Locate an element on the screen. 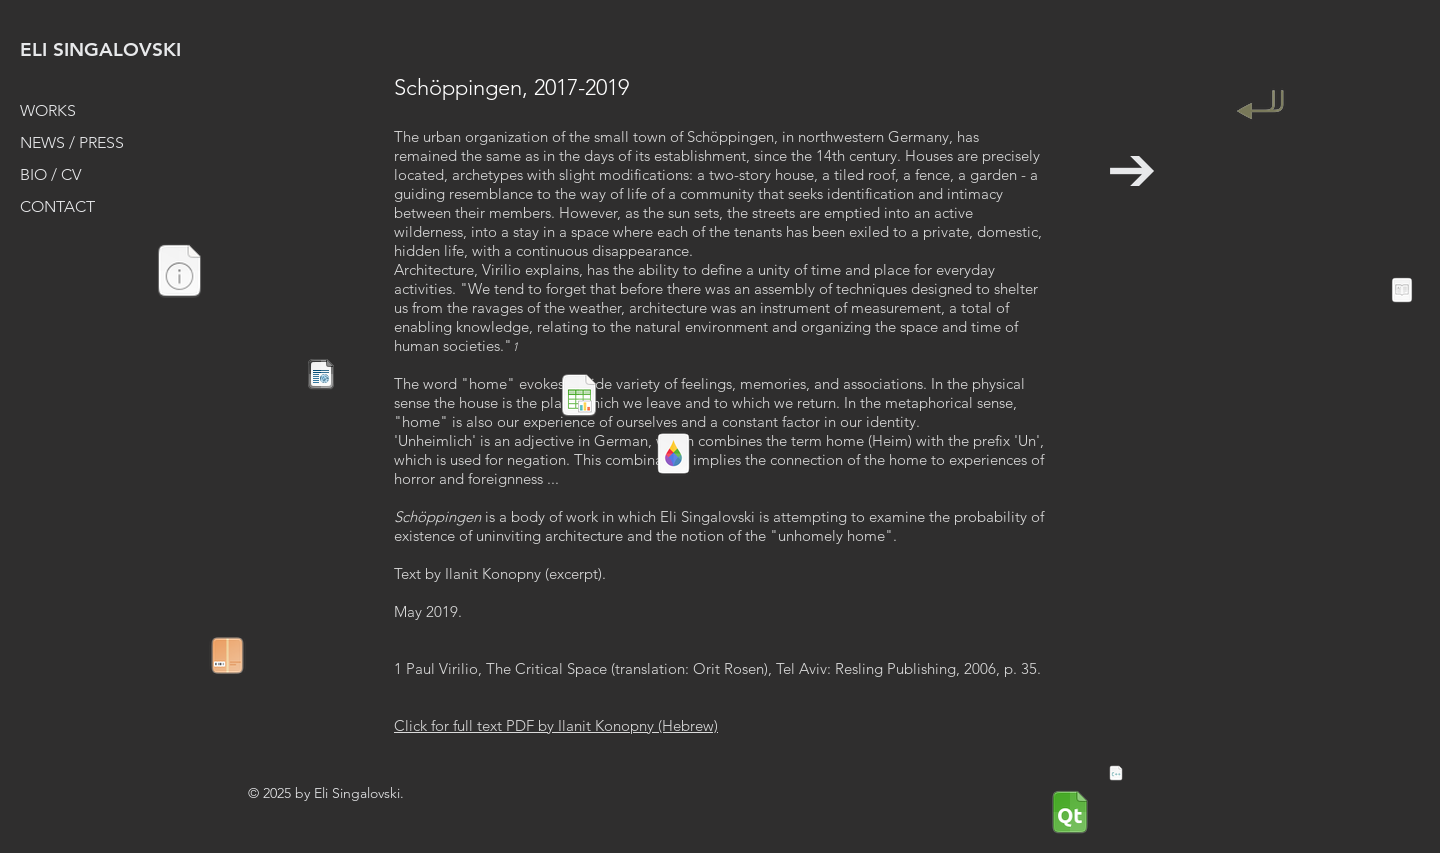 The width and height of the screenshot is (1440, 853). an ICC color profile file is located at coordinates (673, 453).